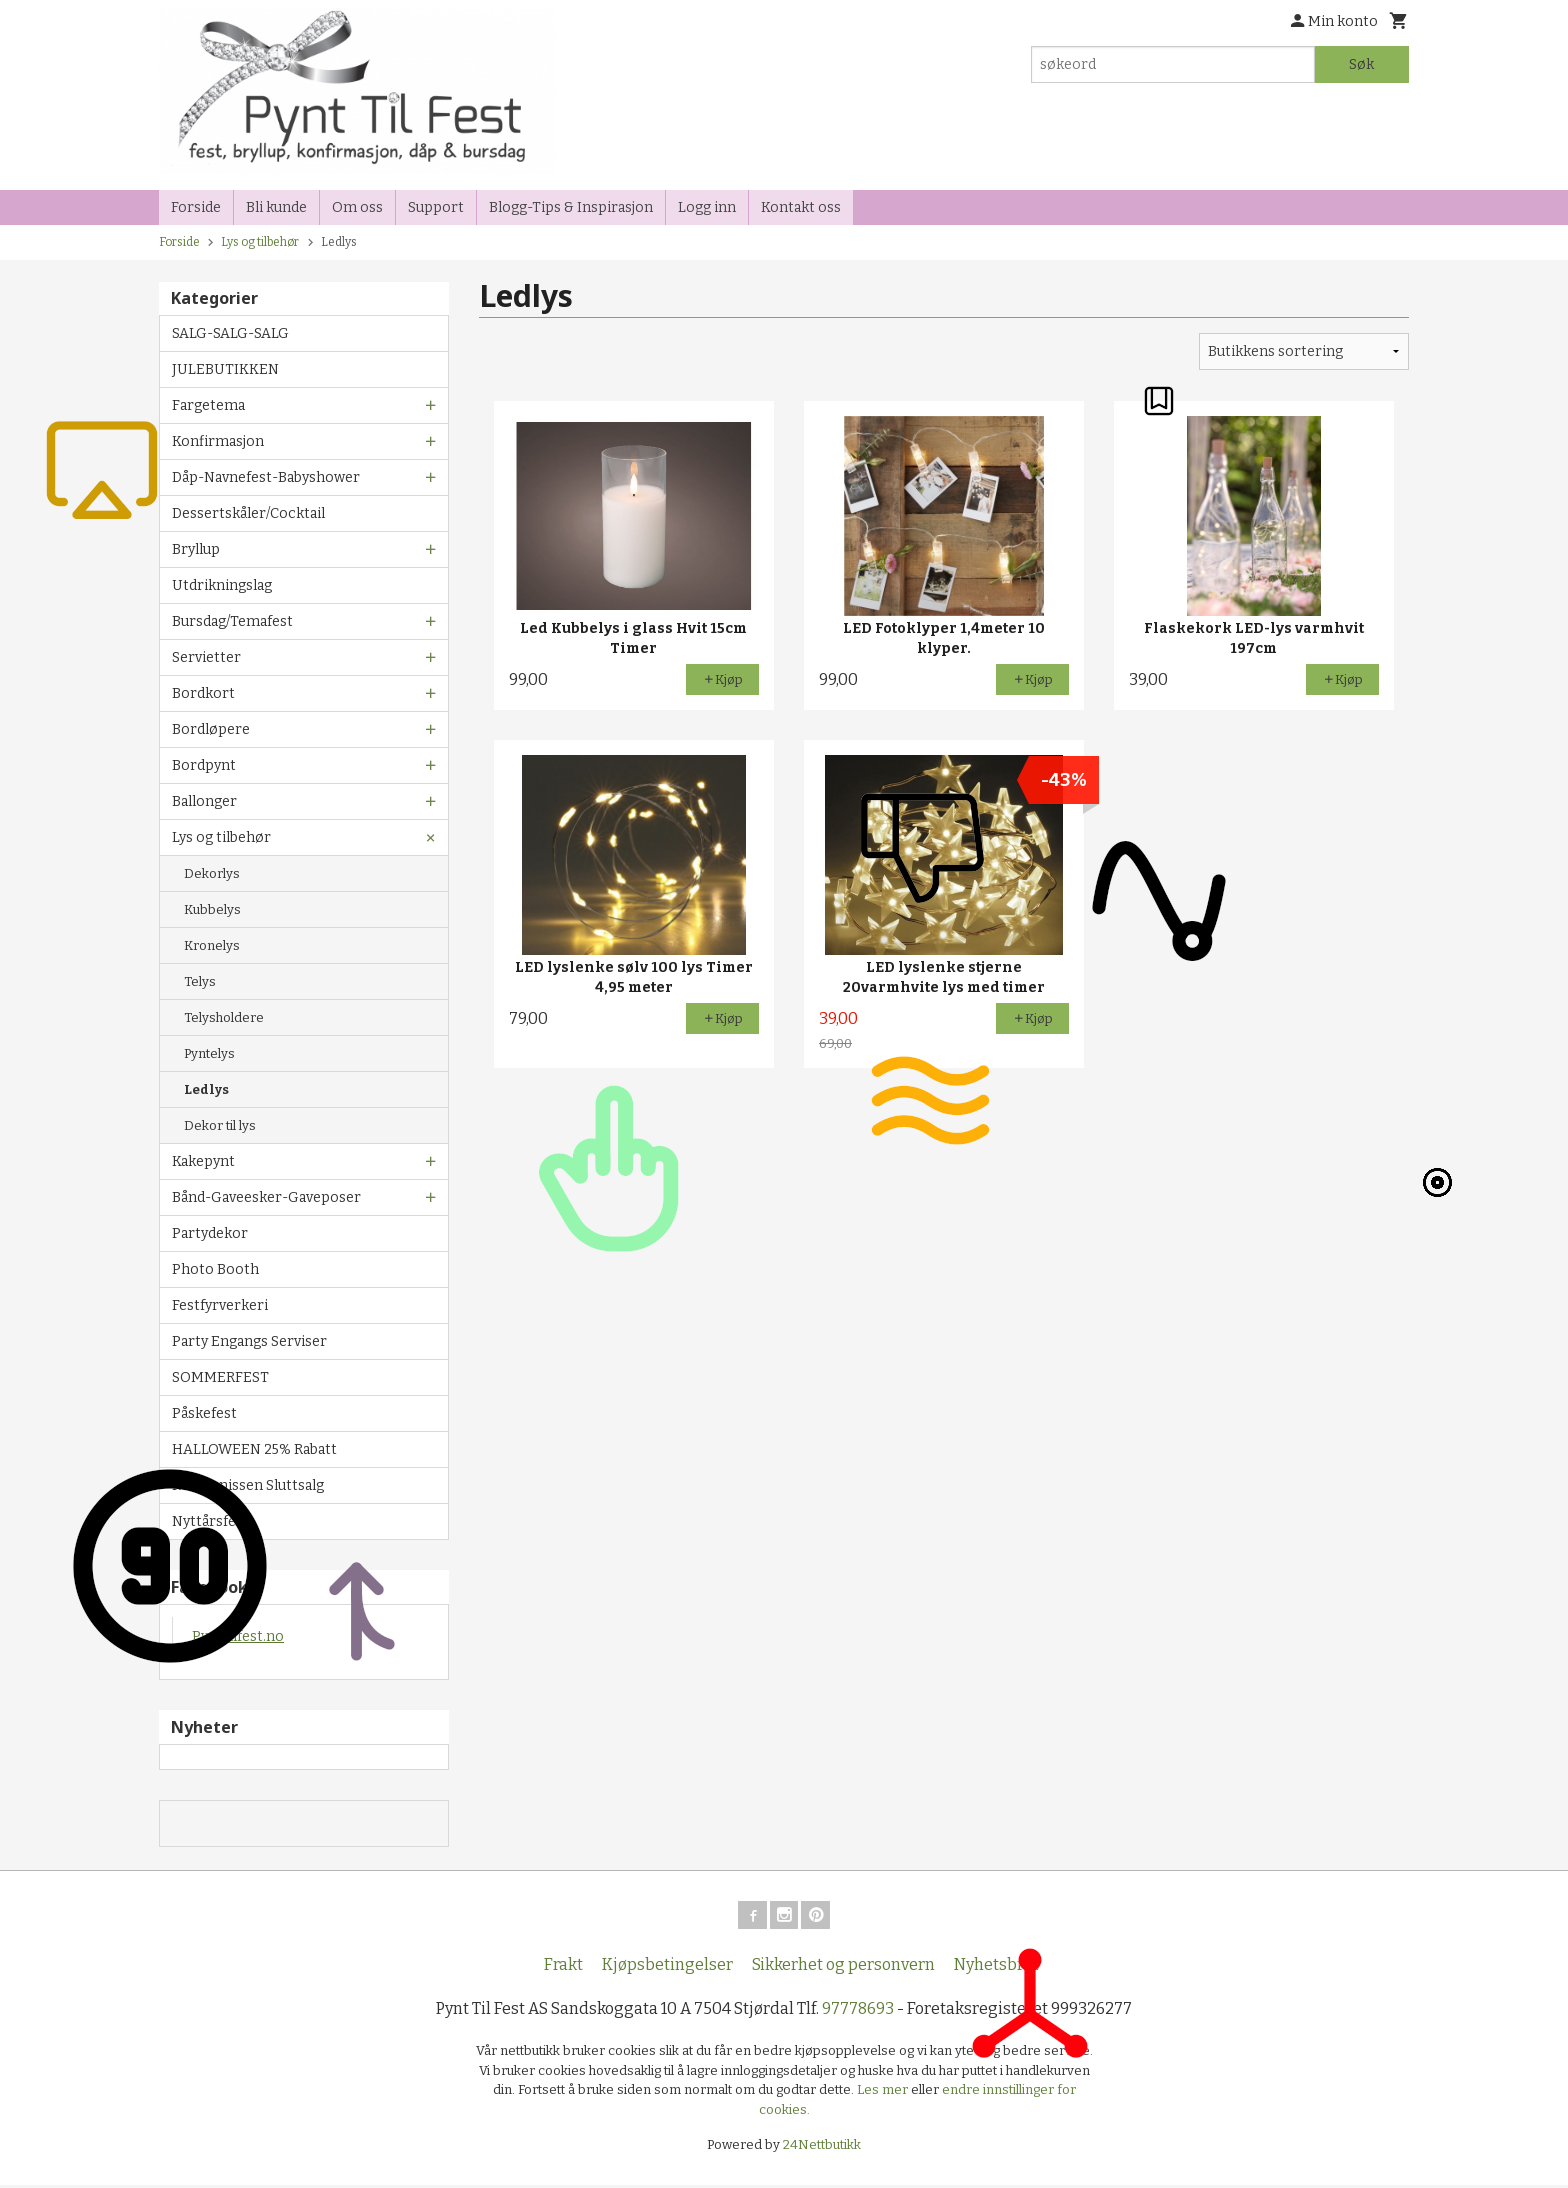 This screenshot has height=2188, width=1568. What do you see at coordinates (356, 1611) in the screenshot?
I see `merge lanes or paths to the right` at bounding box center [356, 1611].